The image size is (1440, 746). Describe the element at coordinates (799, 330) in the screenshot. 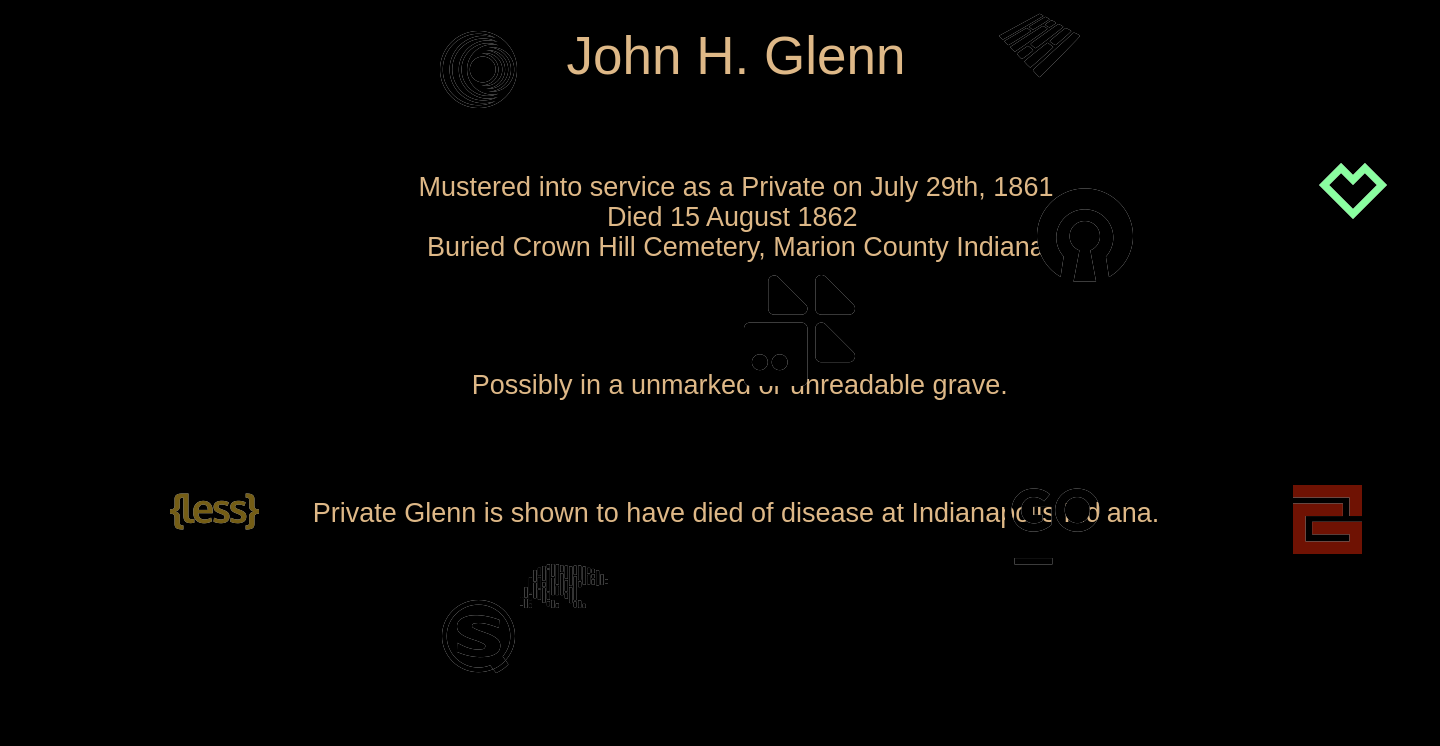

I see `open the Firefish app` at that location.